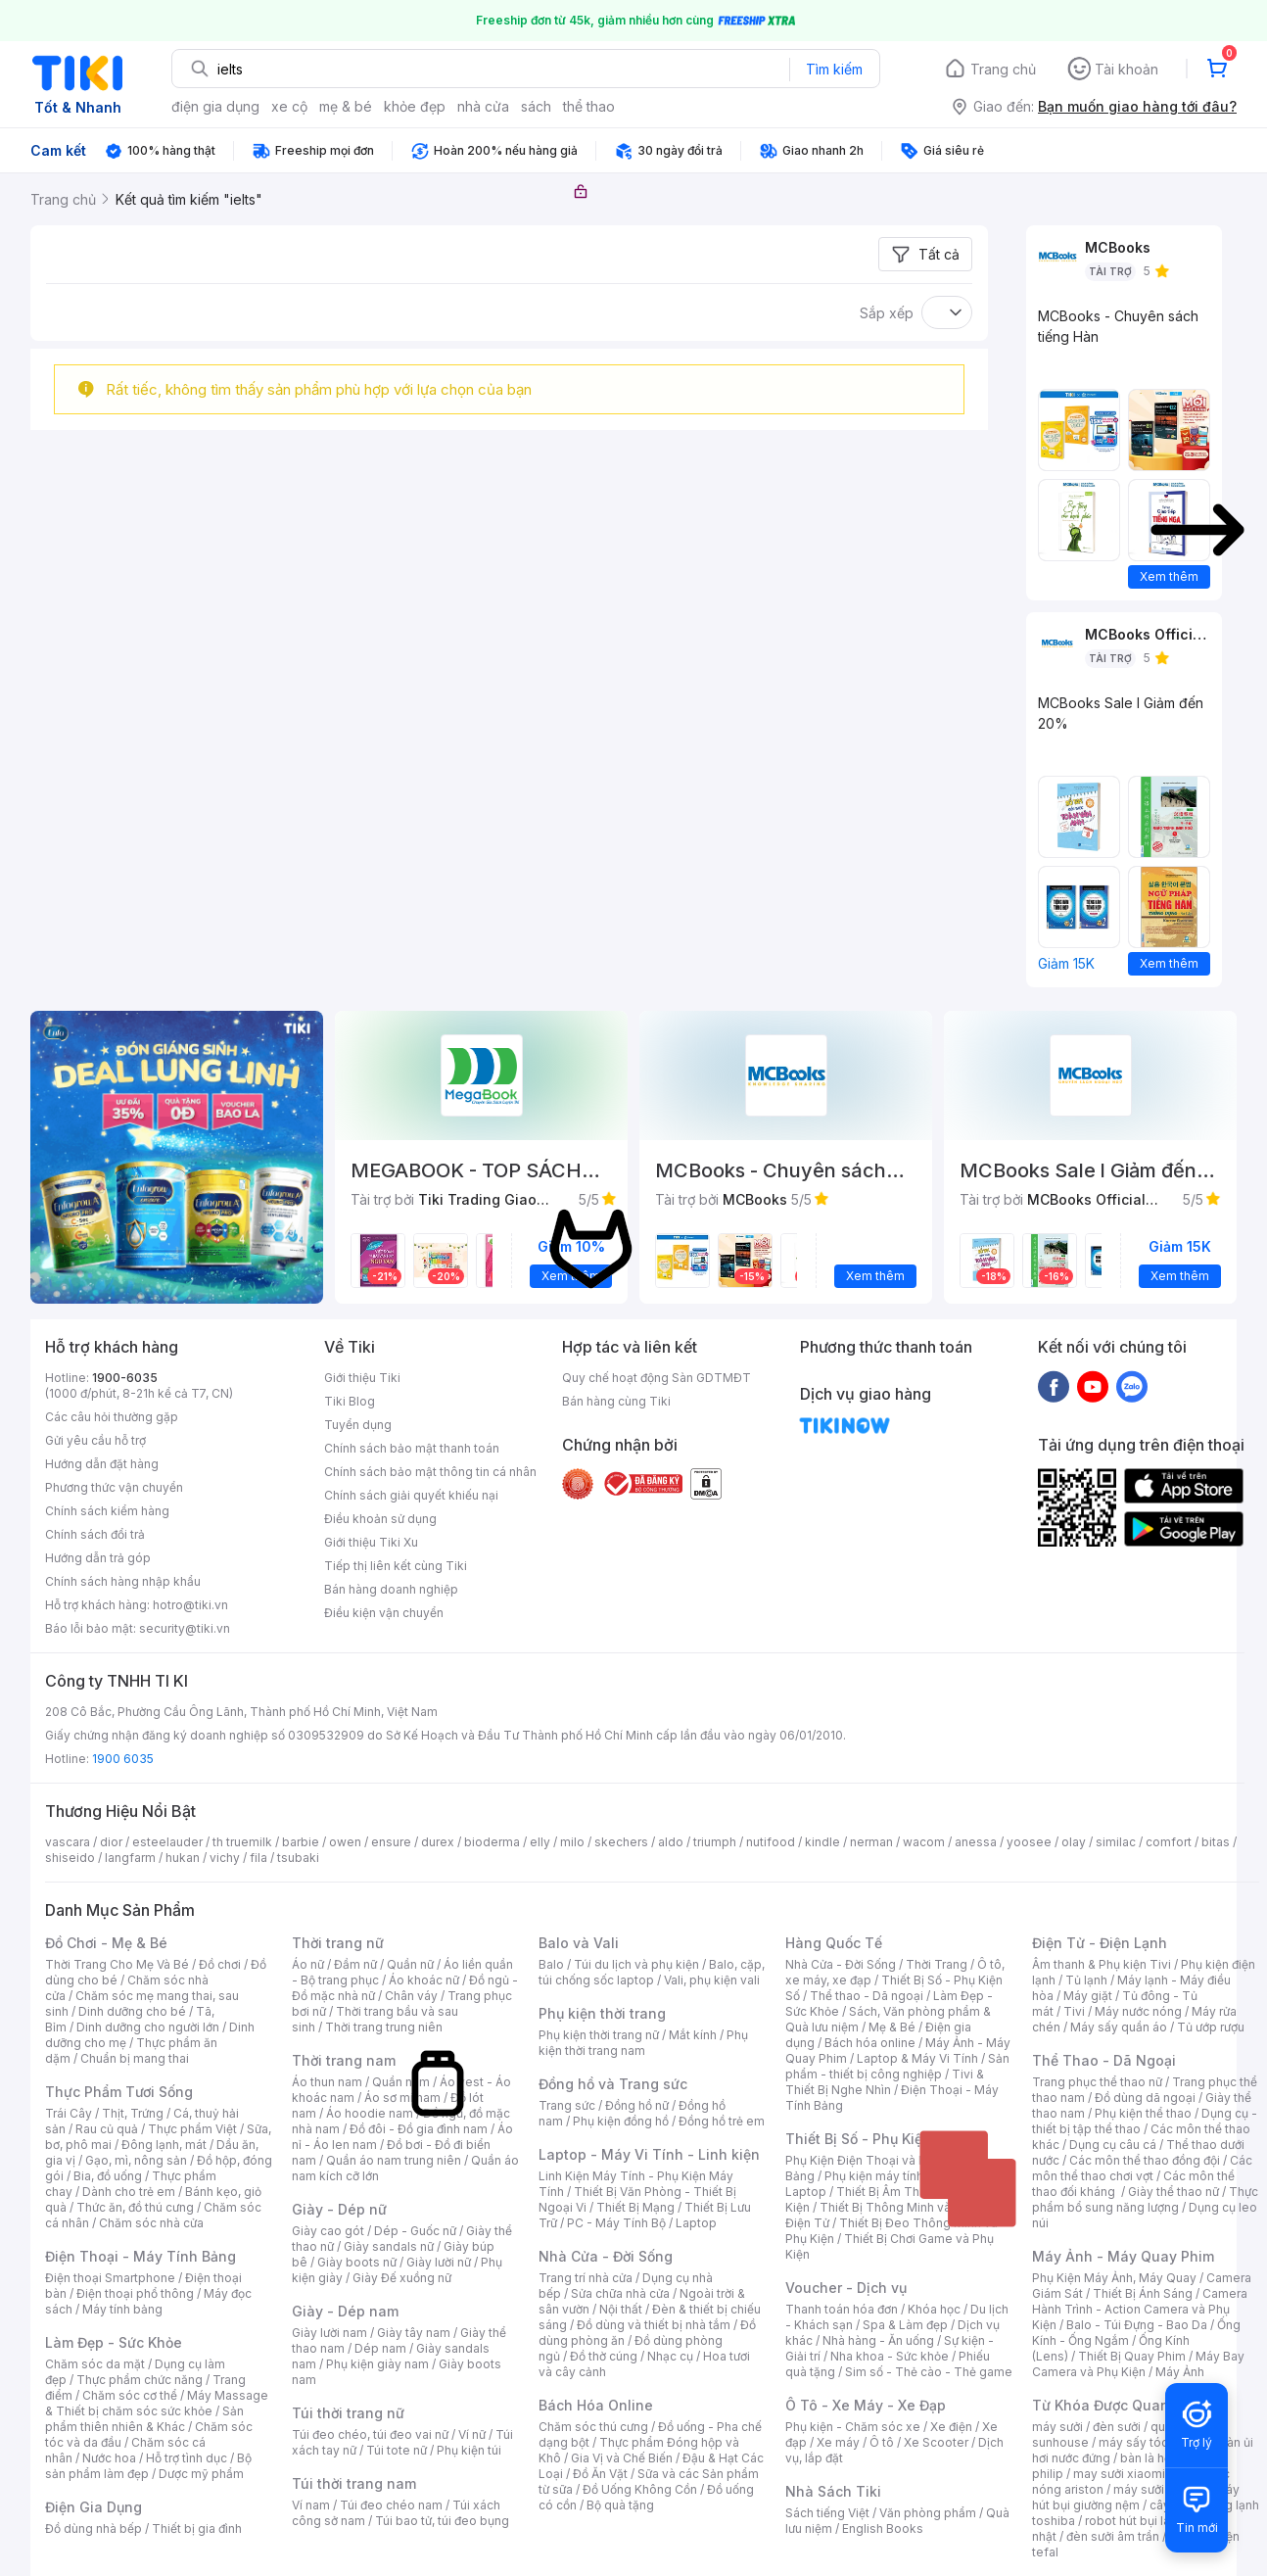 Image resolution: width=1267 pixels, height=2576 pixels. I want to click on merge or unite selected layers, so click(967, 2178).